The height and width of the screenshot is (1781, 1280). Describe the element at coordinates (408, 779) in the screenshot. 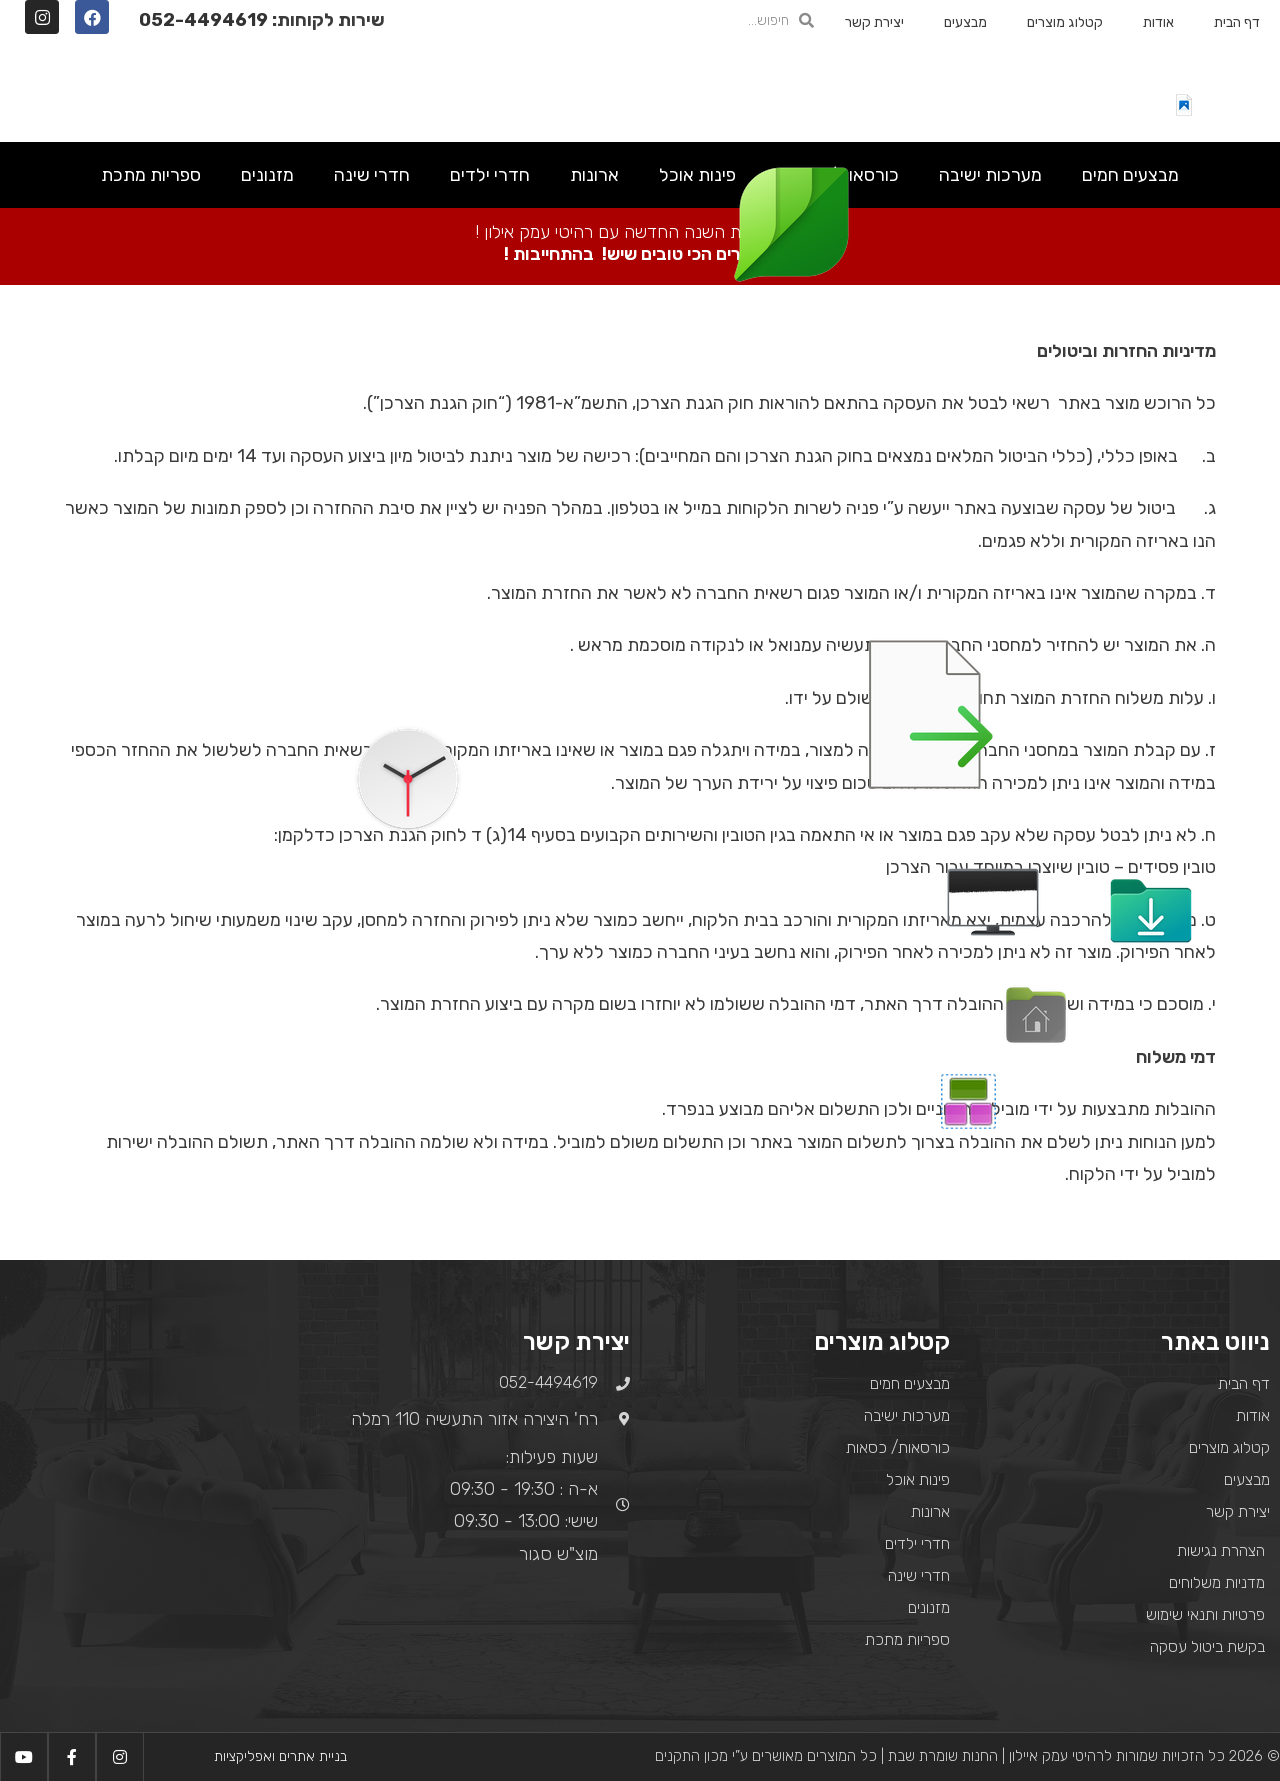

I see `access date and time settings` at that location.